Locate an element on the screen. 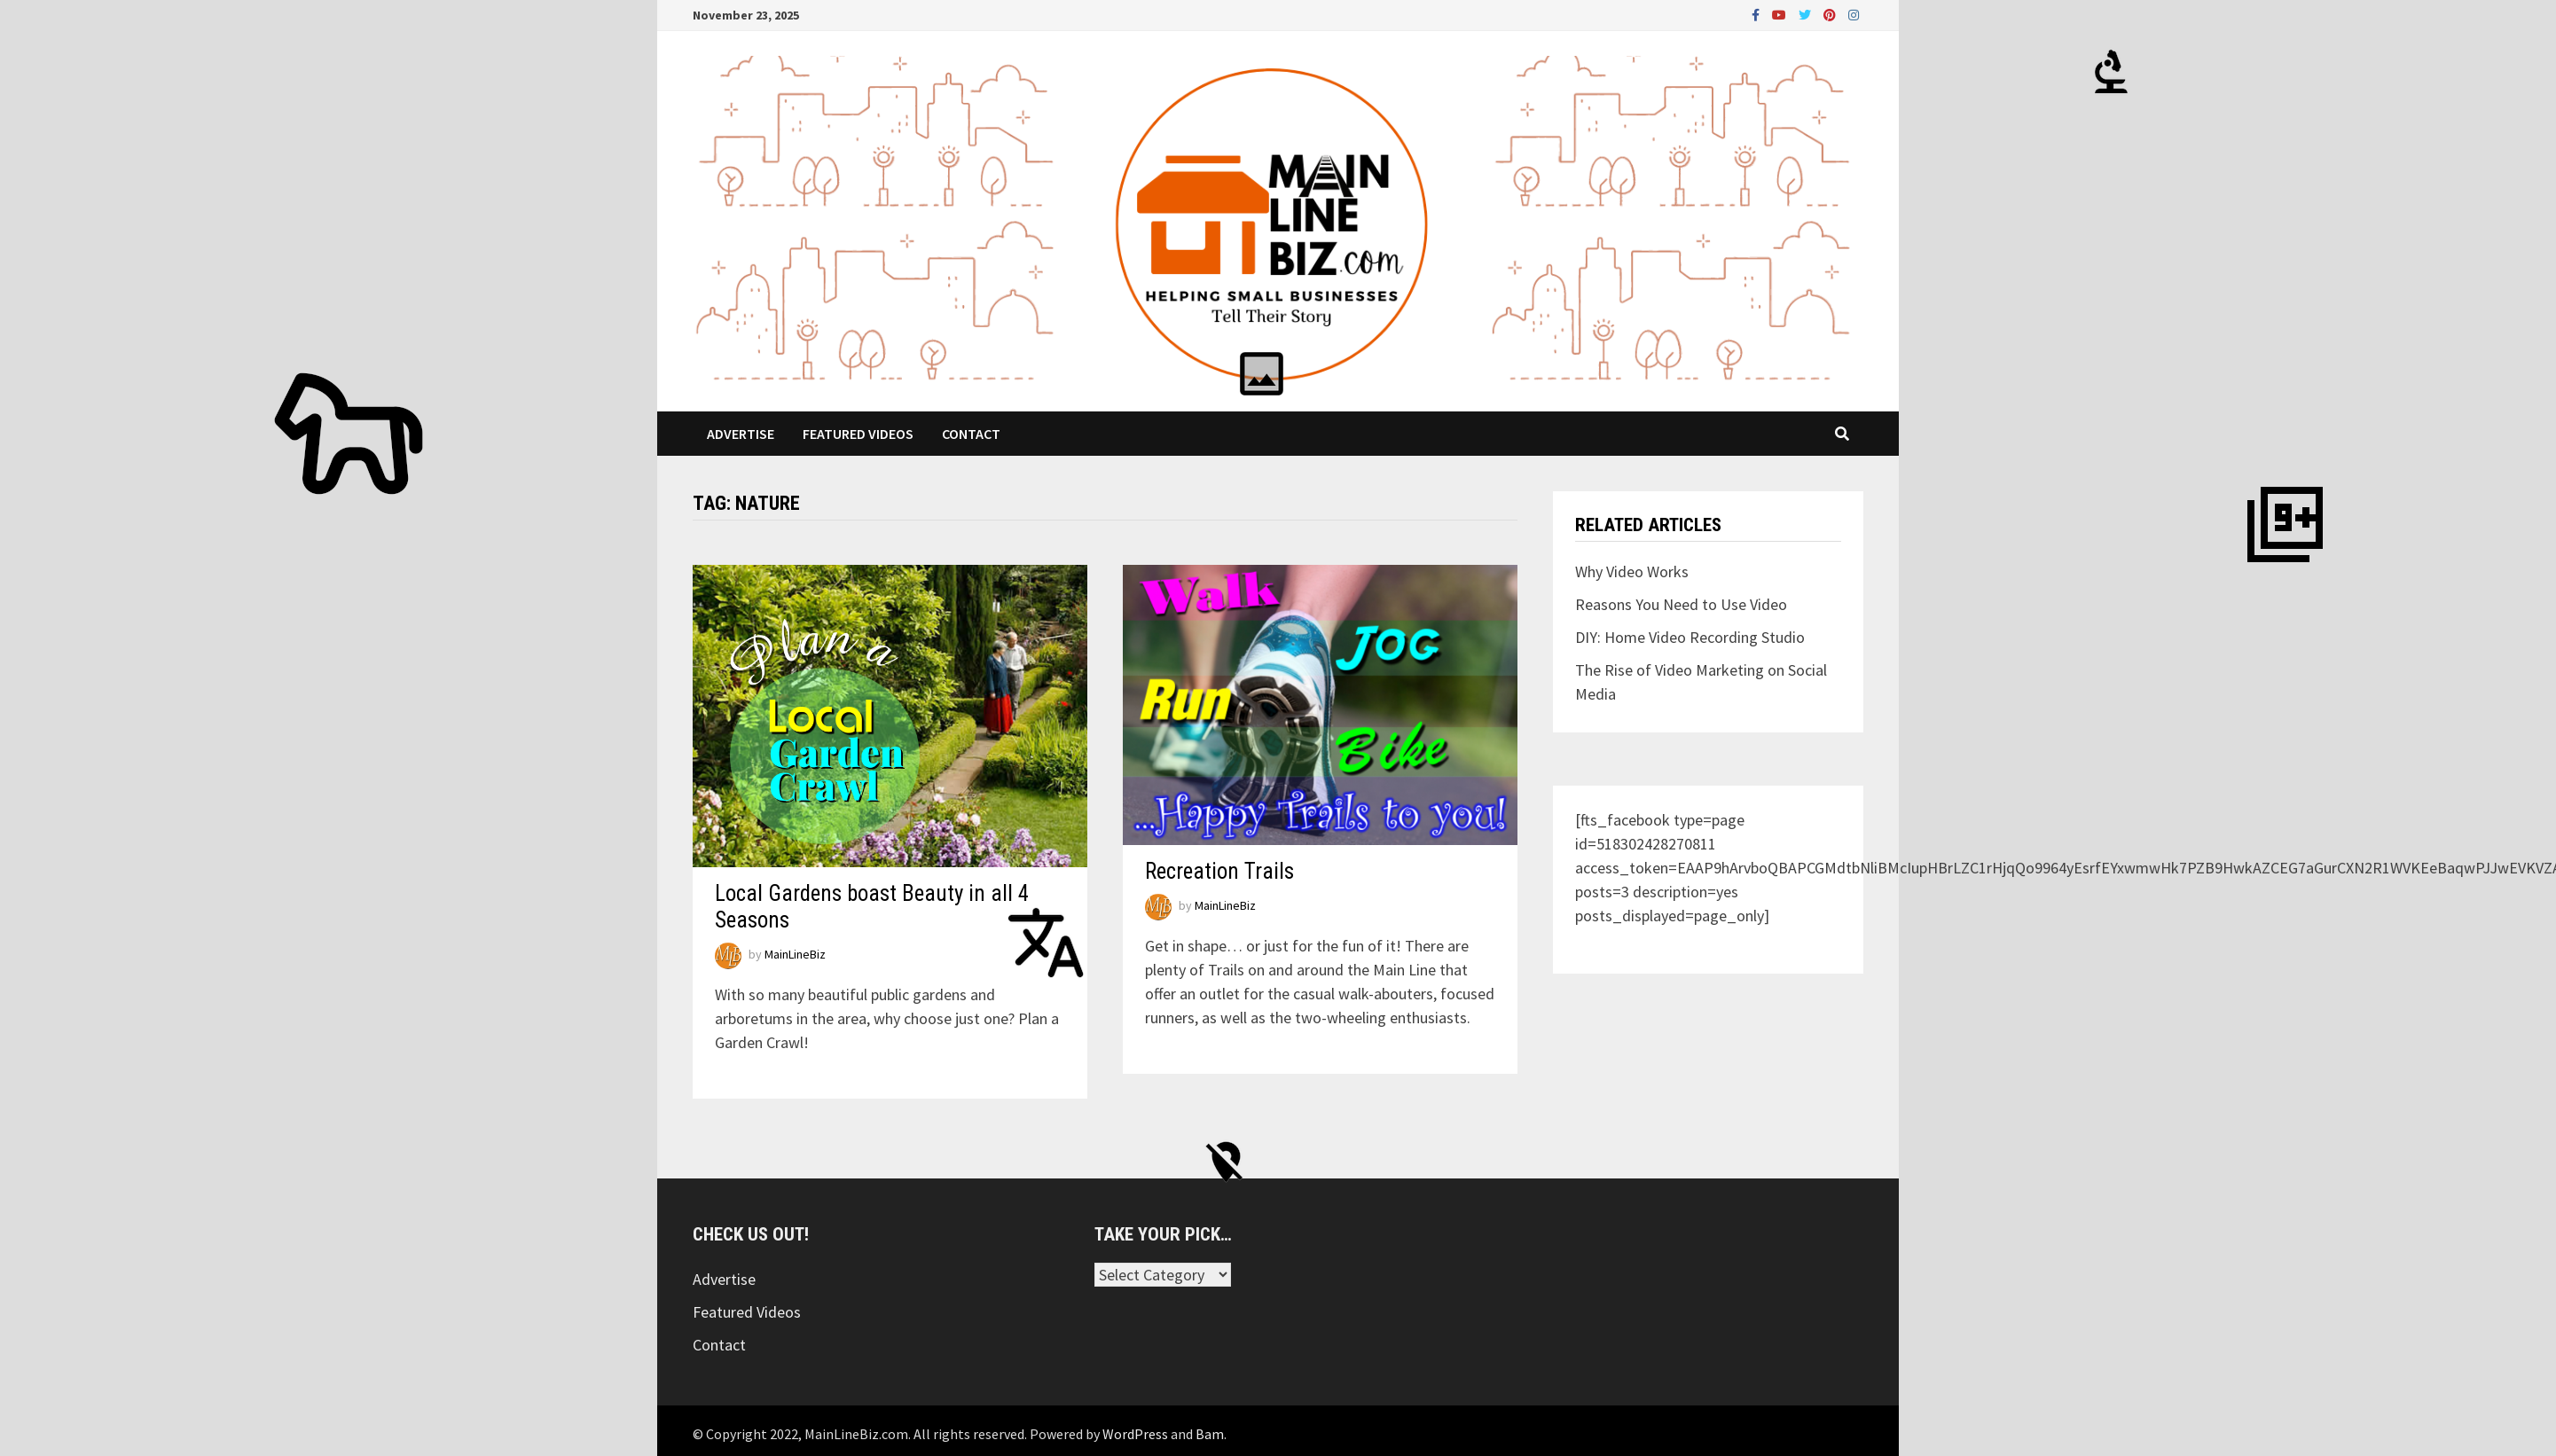  indicates 9 or more items in a stack or collection is located at coordinates (2285, 524).